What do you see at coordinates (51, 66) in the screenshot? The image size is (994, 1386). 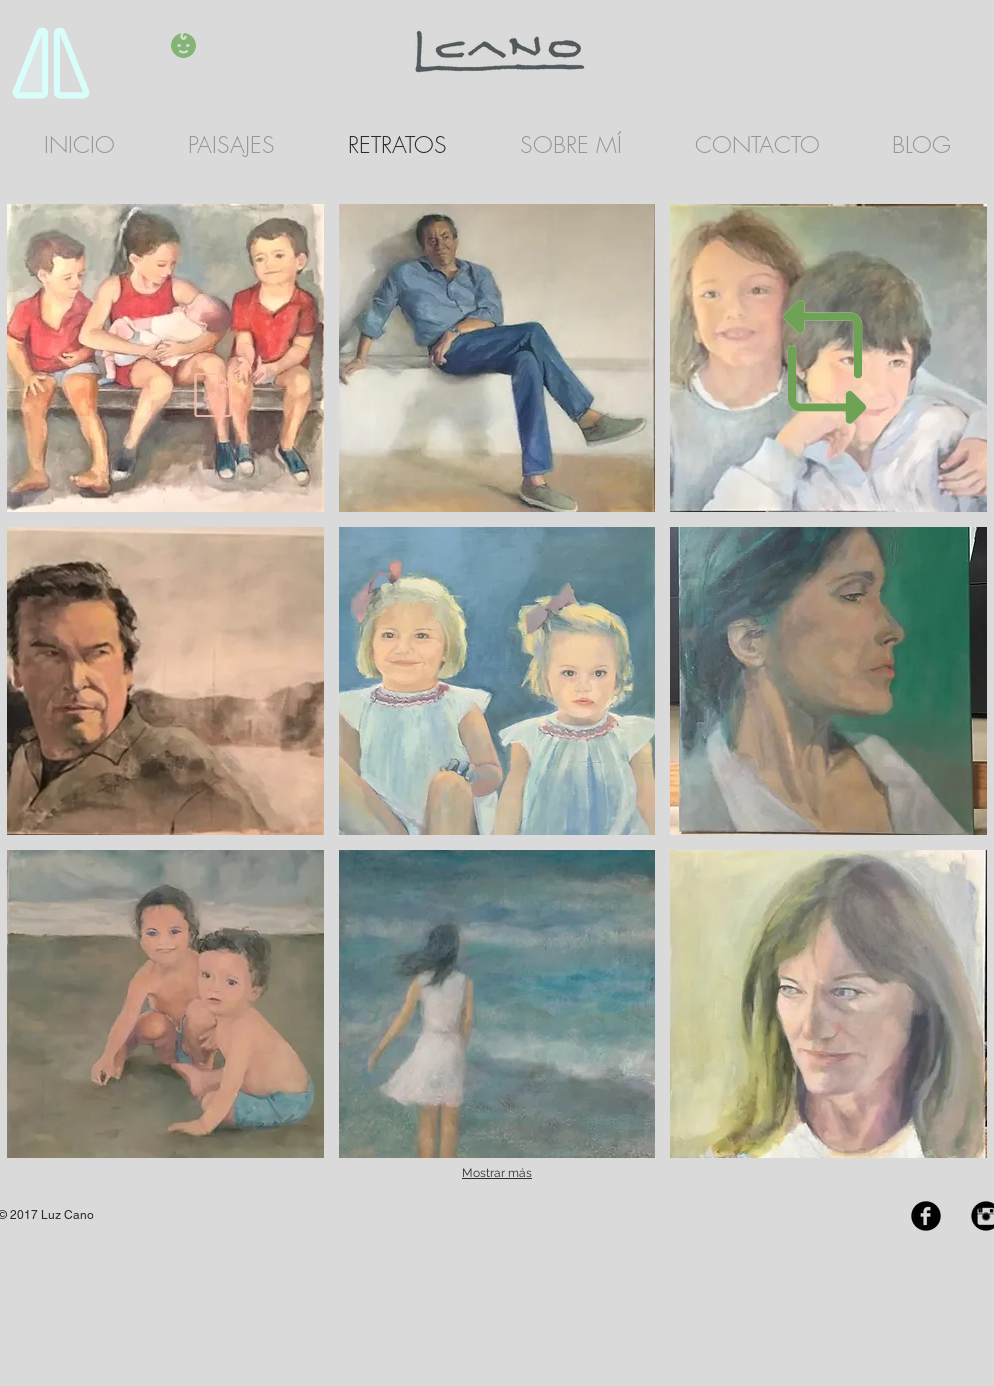 I see `flip image horizontally` at bounding box center [51, 66].